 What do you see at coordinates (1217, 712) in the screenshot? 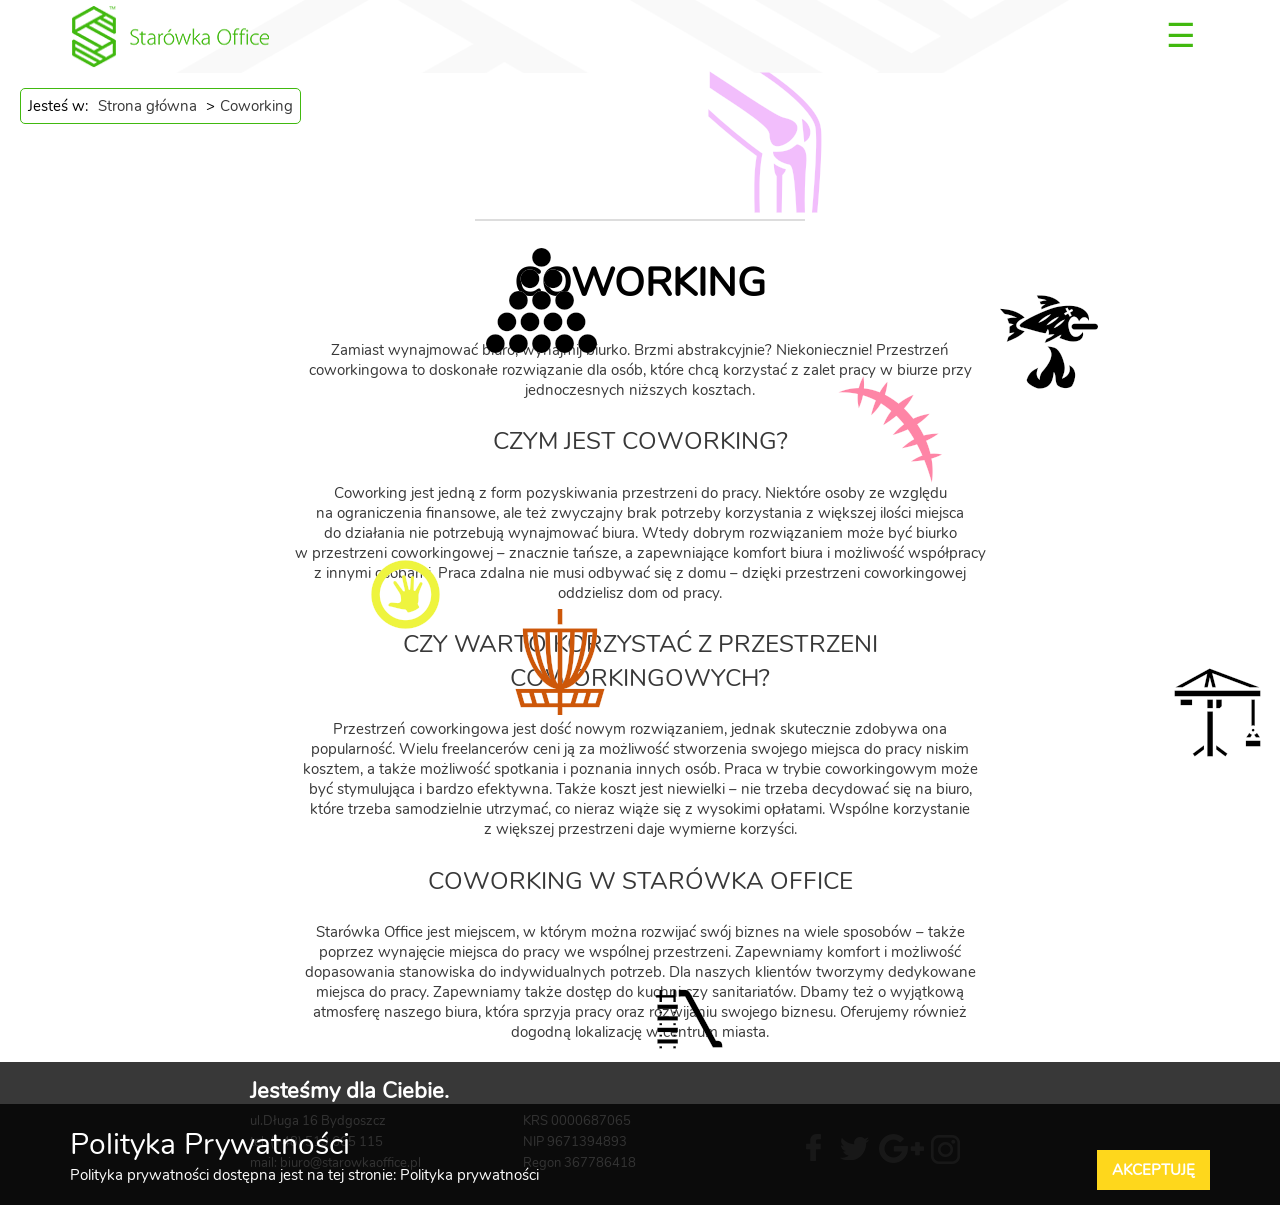
I see `indicates construction or building in progress` at bounding box center [1217, 712].